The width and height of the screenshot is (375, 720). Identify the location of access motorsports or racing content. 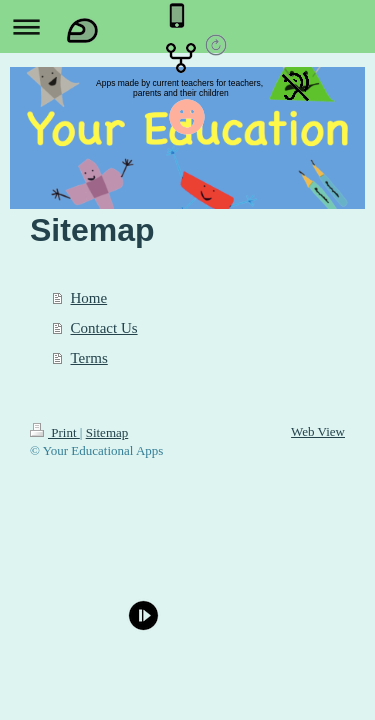
(82, 30).